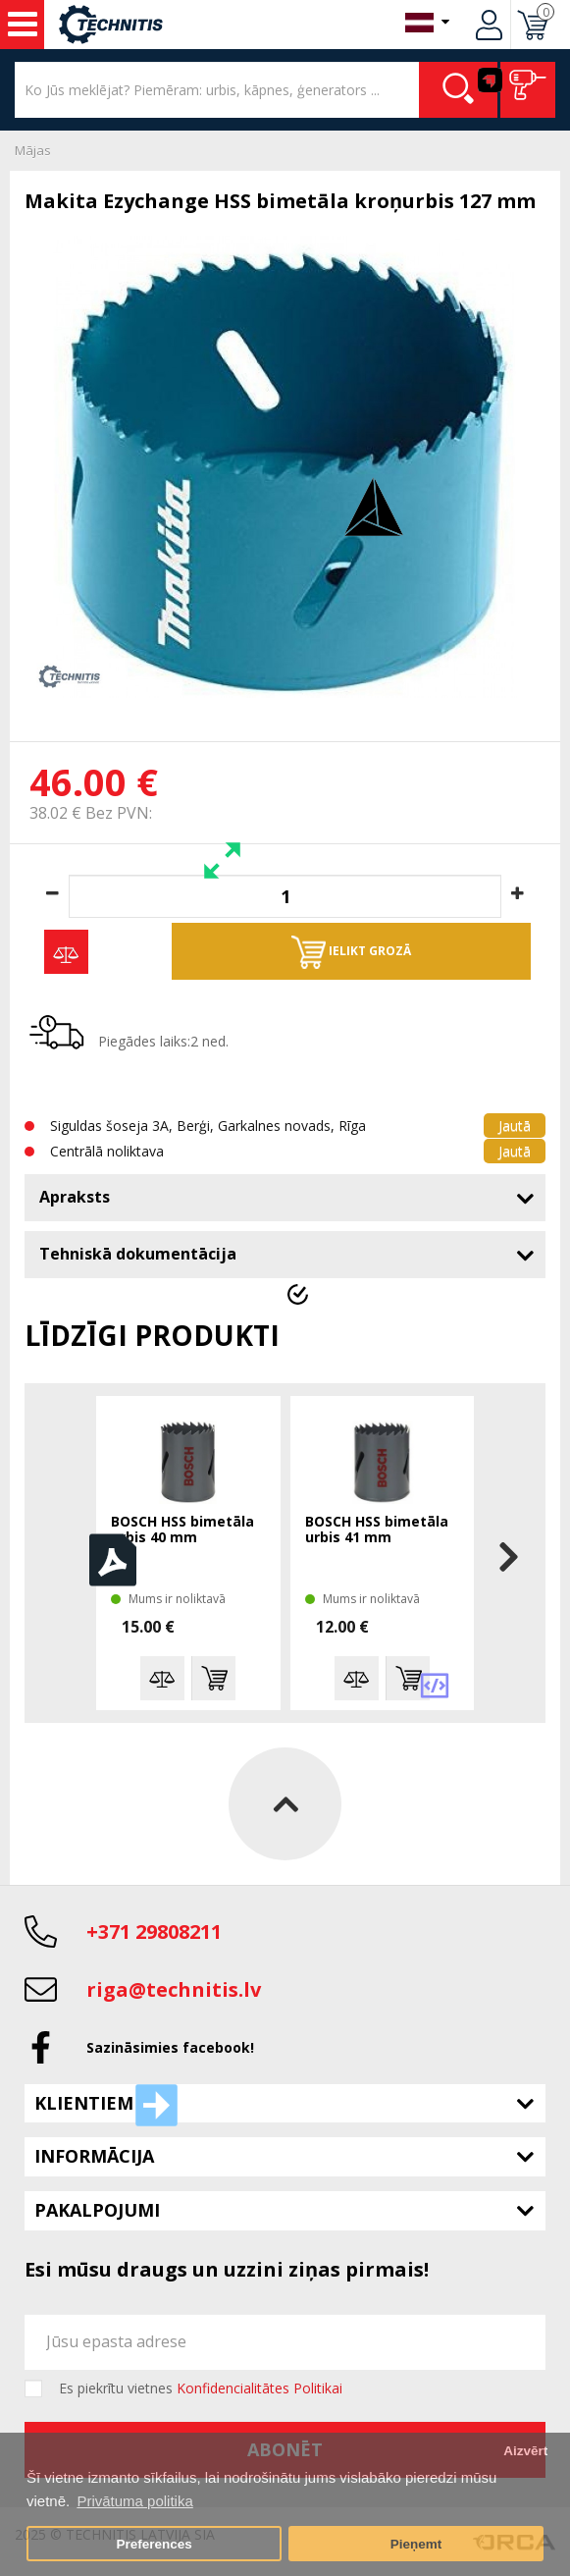 Image resolution: width=570 pixels, height=2576 pixels. What do you see at coordinates (222, 860) in the screenshot?
I see `expand content to fullscreen` at bounding box center [222, 860].